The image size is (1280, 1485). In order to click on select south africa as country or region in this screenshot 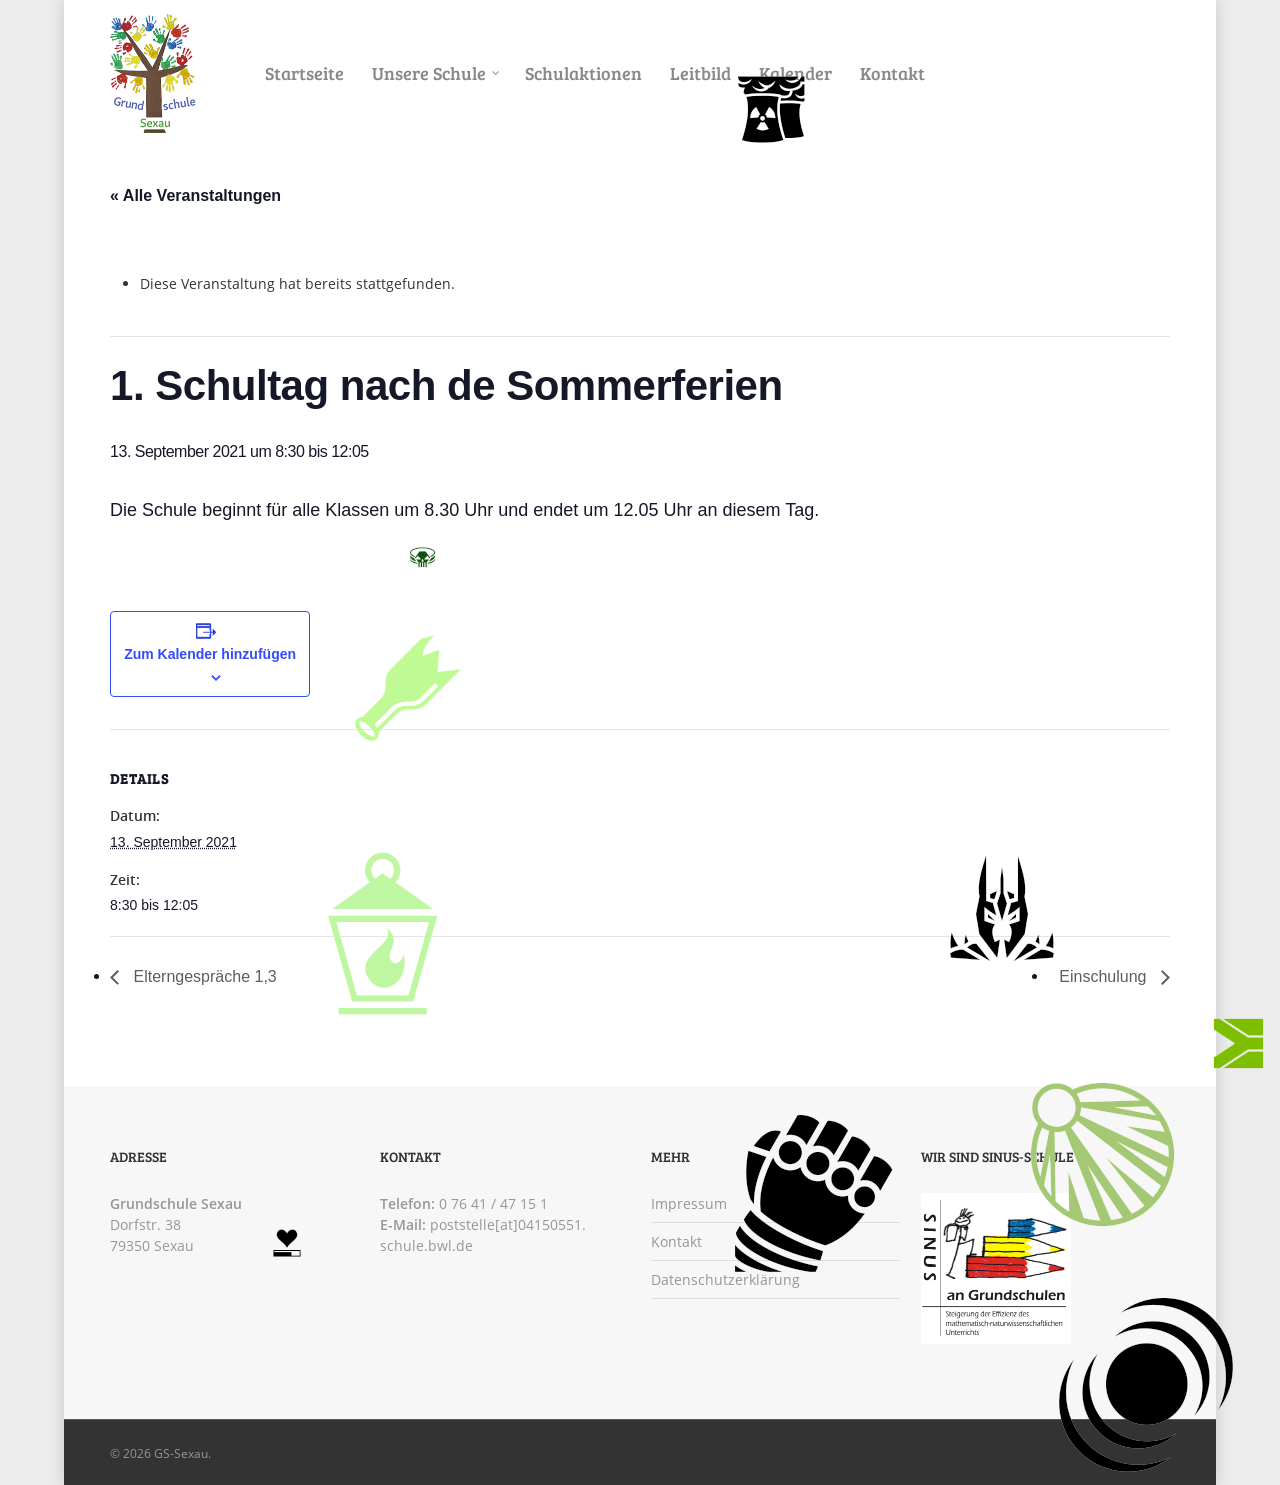, I will do `click(1238, 1043)`.